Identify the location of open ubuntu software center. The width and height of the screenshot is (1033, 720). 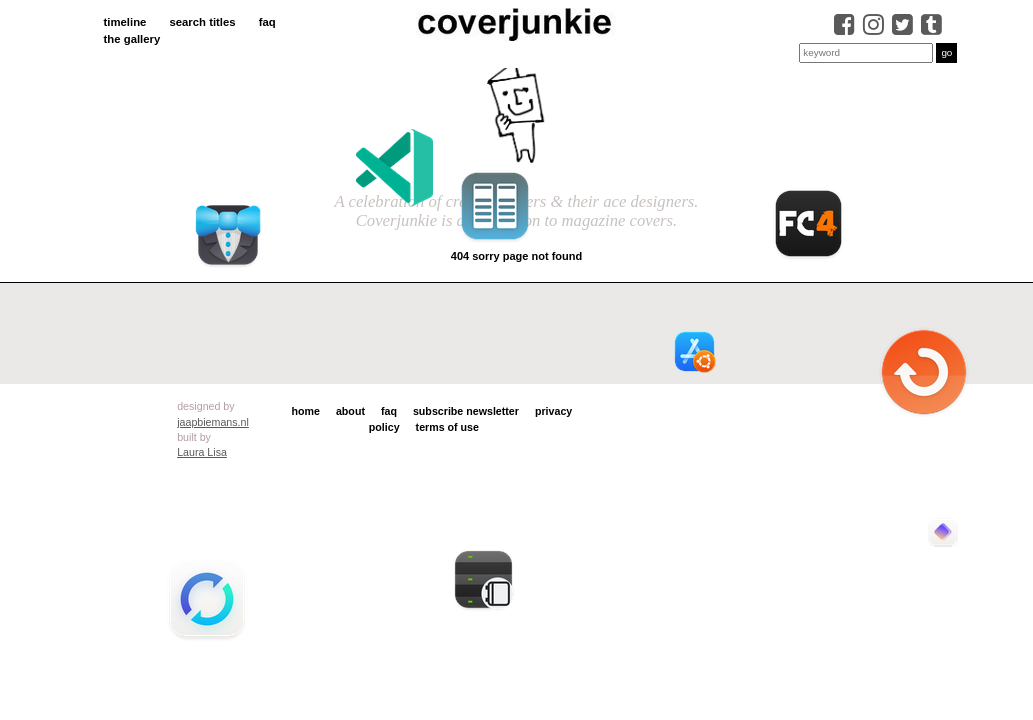
(694, 351).